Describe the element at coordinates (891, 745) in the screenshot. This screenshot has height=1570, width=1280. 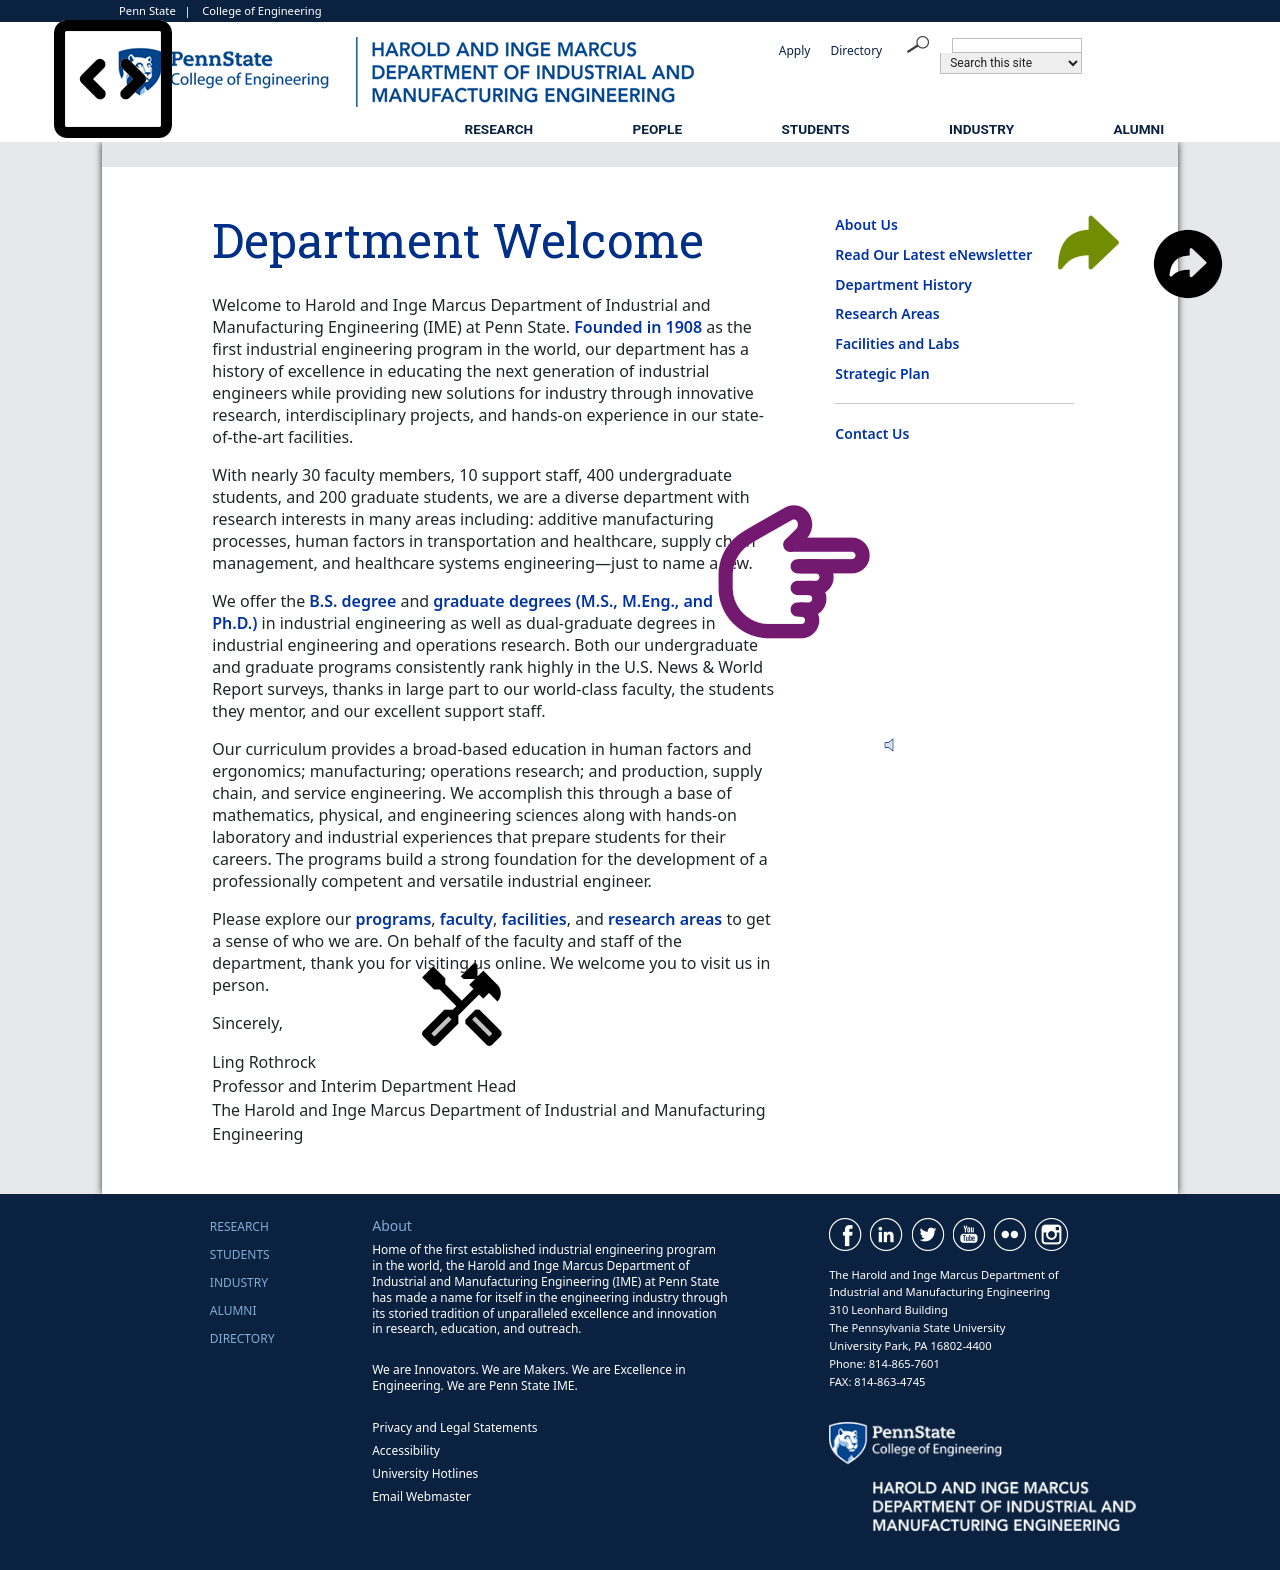
I see `speaker with no volume or sound output` at that location.